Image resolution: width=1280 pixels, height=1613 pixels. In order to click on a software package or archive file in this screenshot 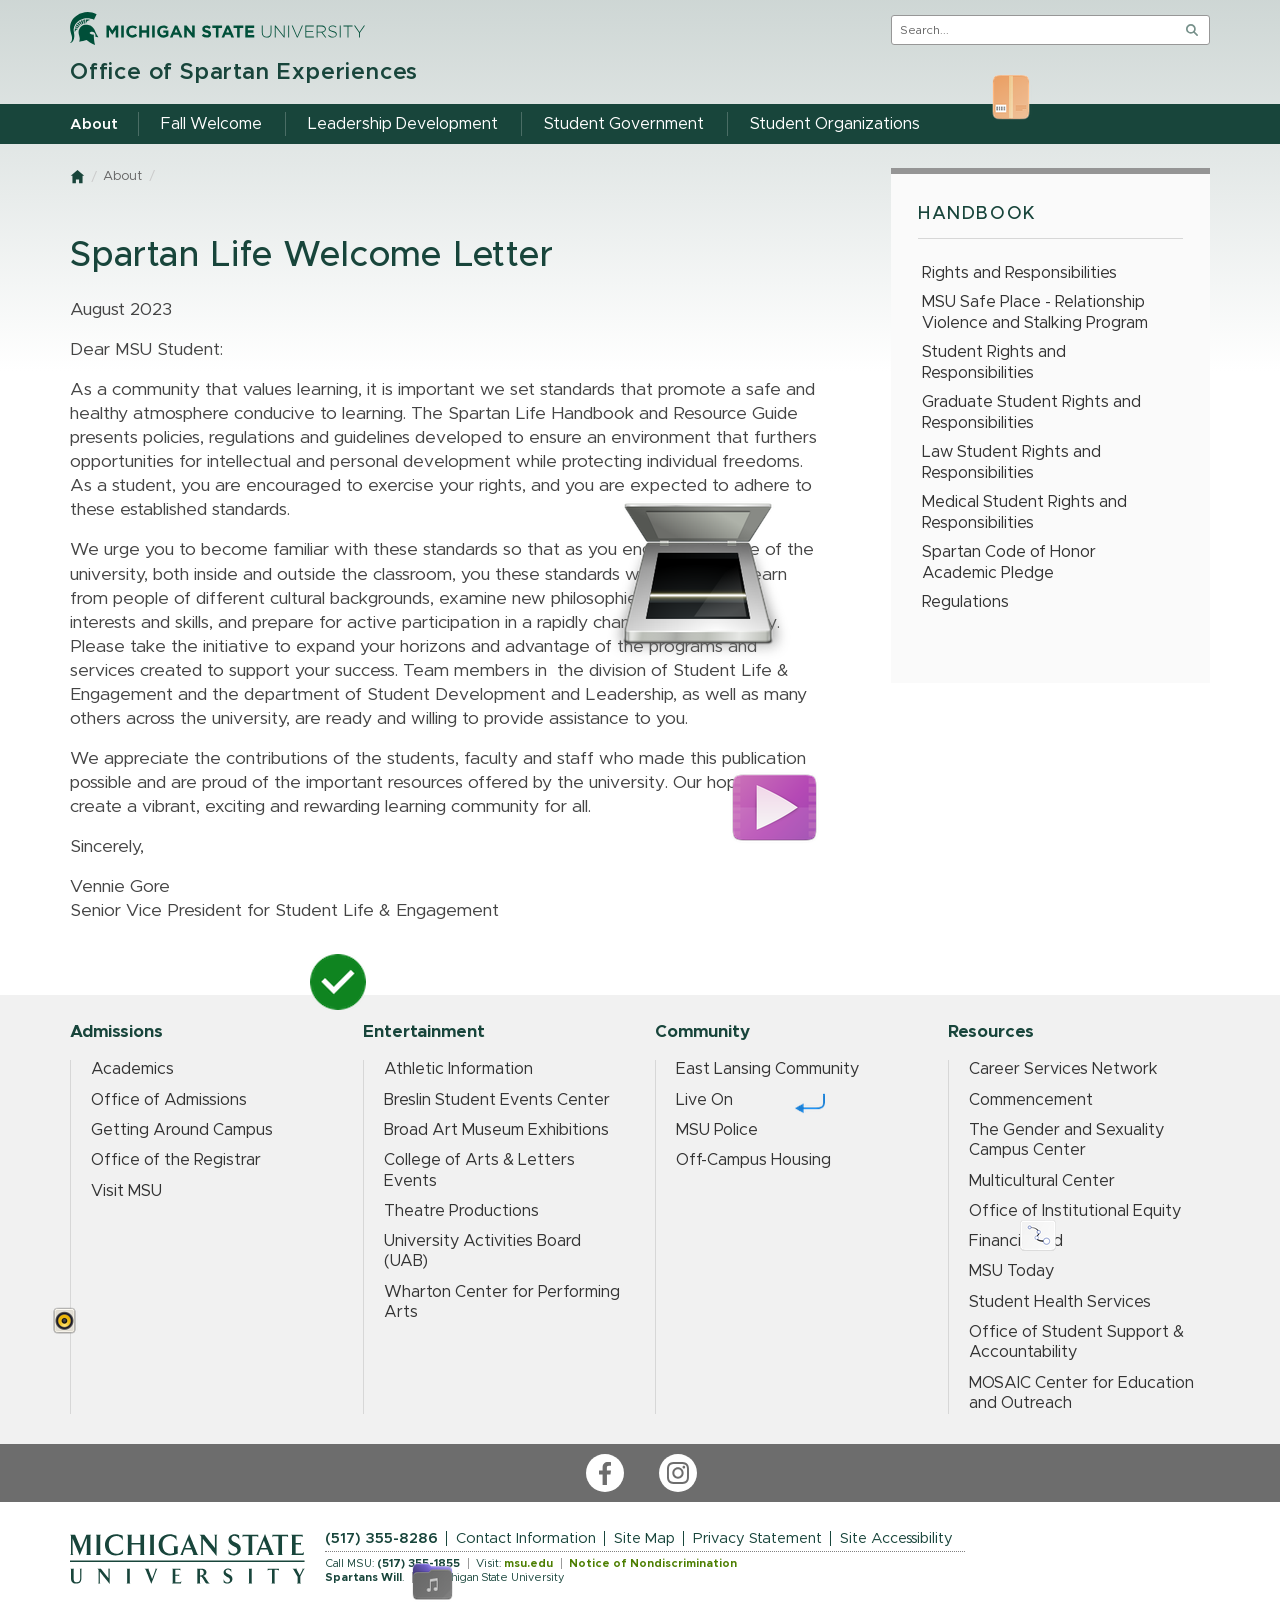, I will do `click(1011, 97)`.